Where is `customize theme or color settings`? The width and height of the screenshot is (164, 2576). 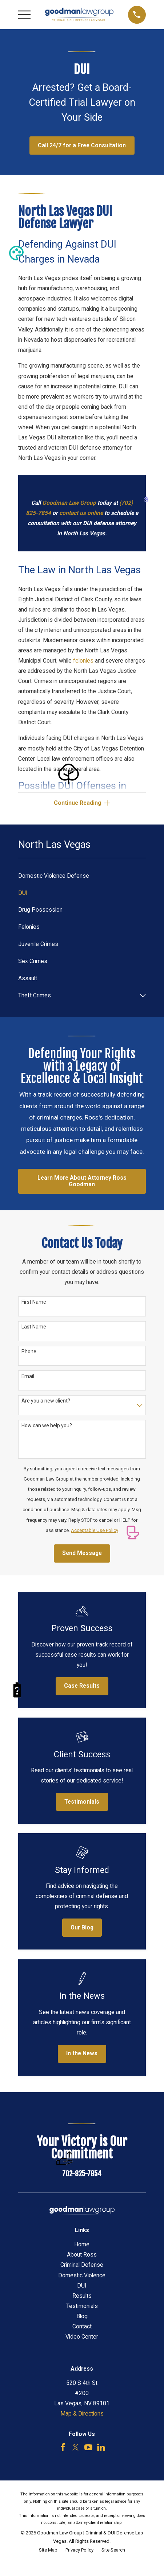
customize theme or color settings is located at coordinates (16, 253).